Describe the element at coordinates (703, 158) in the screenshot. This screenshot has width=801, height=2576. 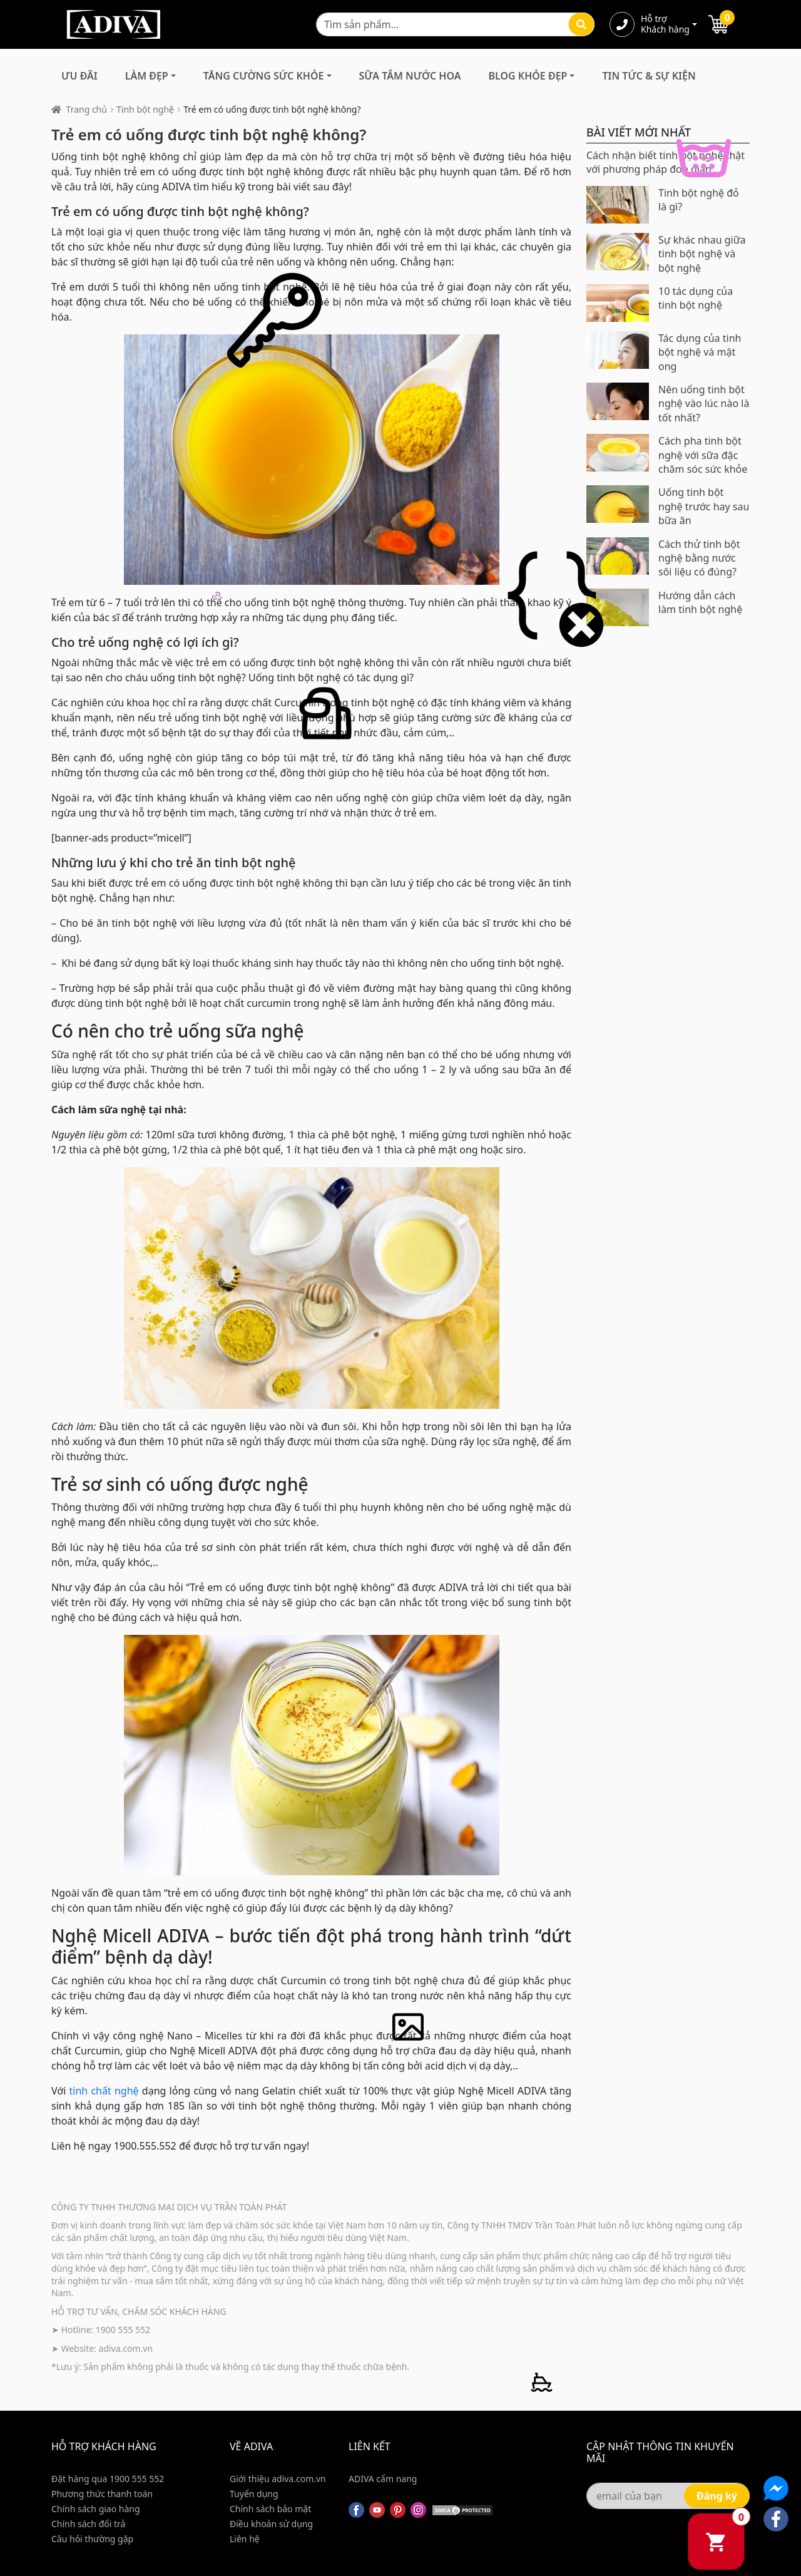
I see `wash at high temperature (6 dots) laundry care symbol` at that location.